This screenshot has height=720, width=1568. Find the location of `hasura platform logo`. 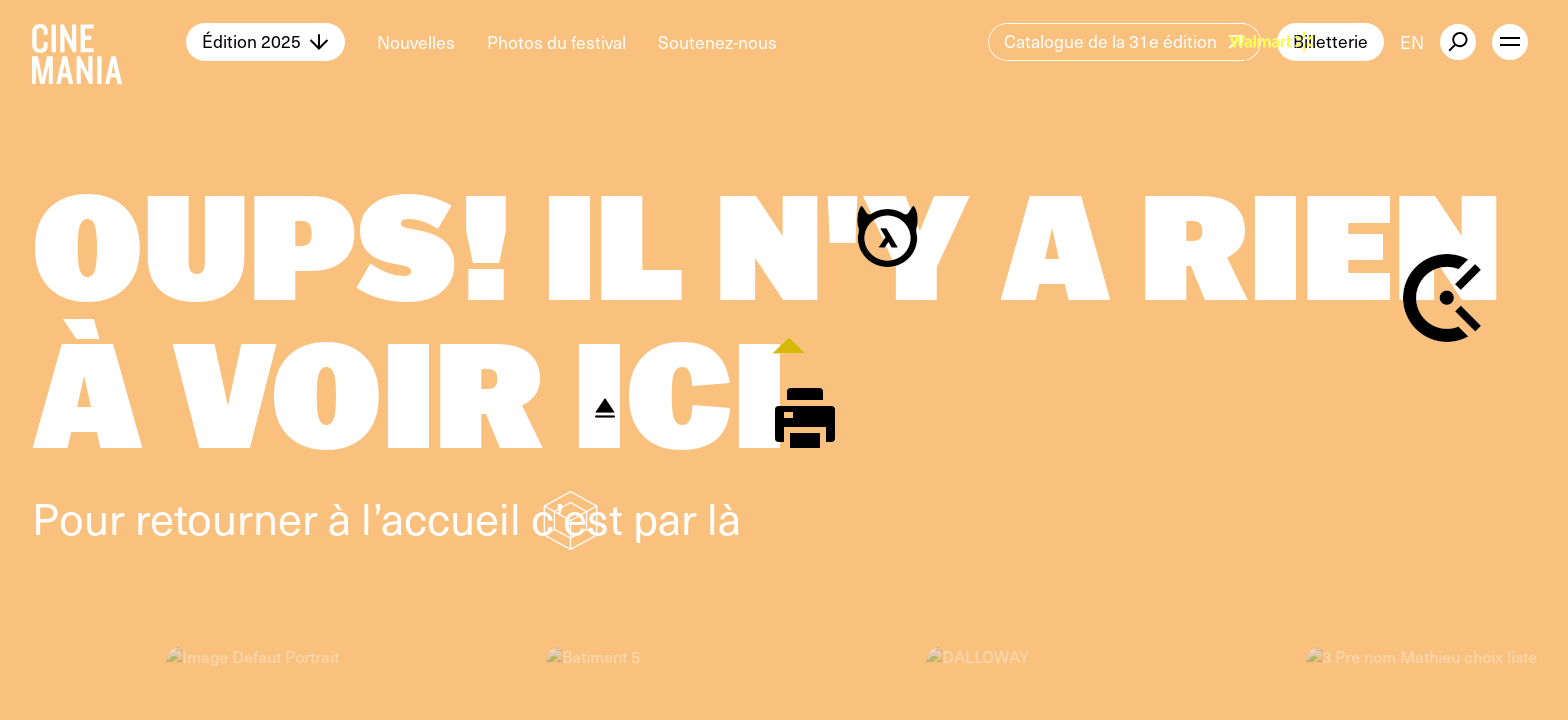

hasura platform logo is located at coordinates (887, 236).